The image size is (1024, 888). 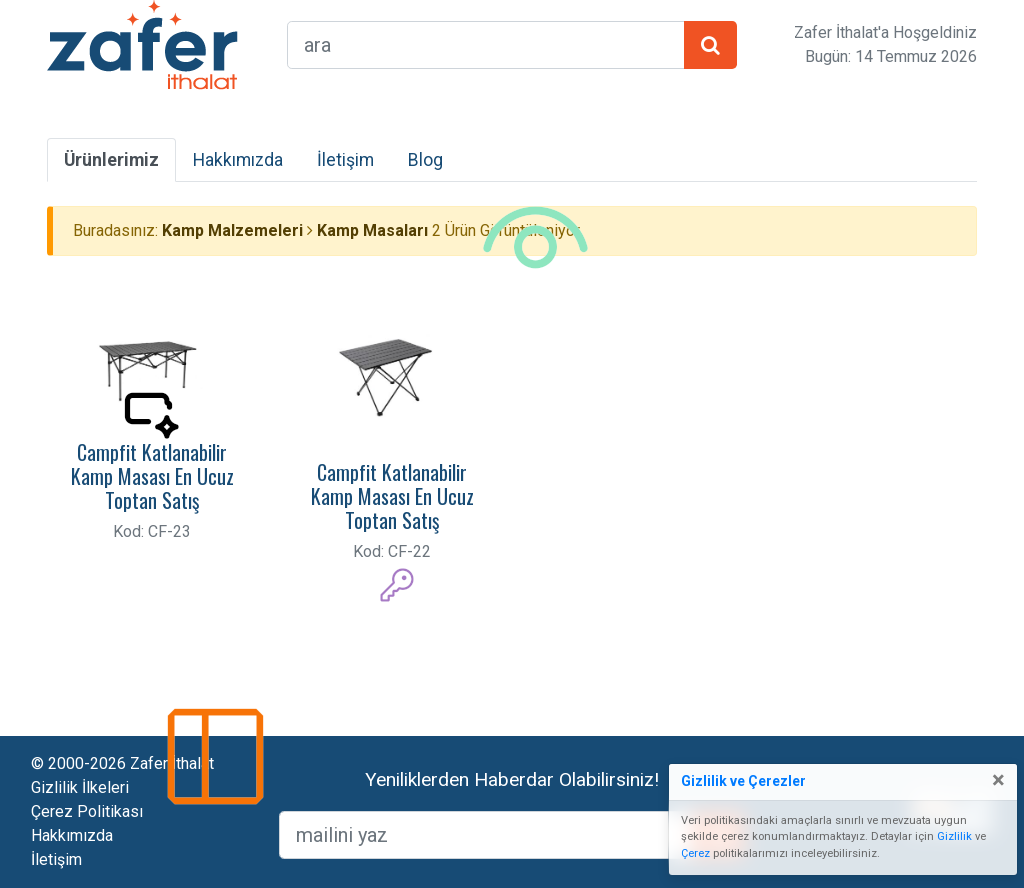 What do you see at coordinates (397, 585) in the screenshot?
I see `access security or authentication settings` at bounding box center [397, 585].